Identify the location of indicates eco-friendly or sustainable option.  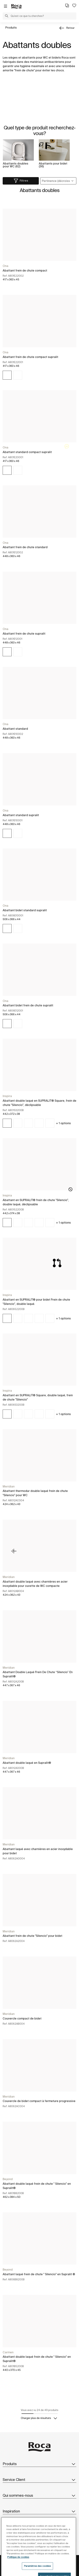
(41, 144).